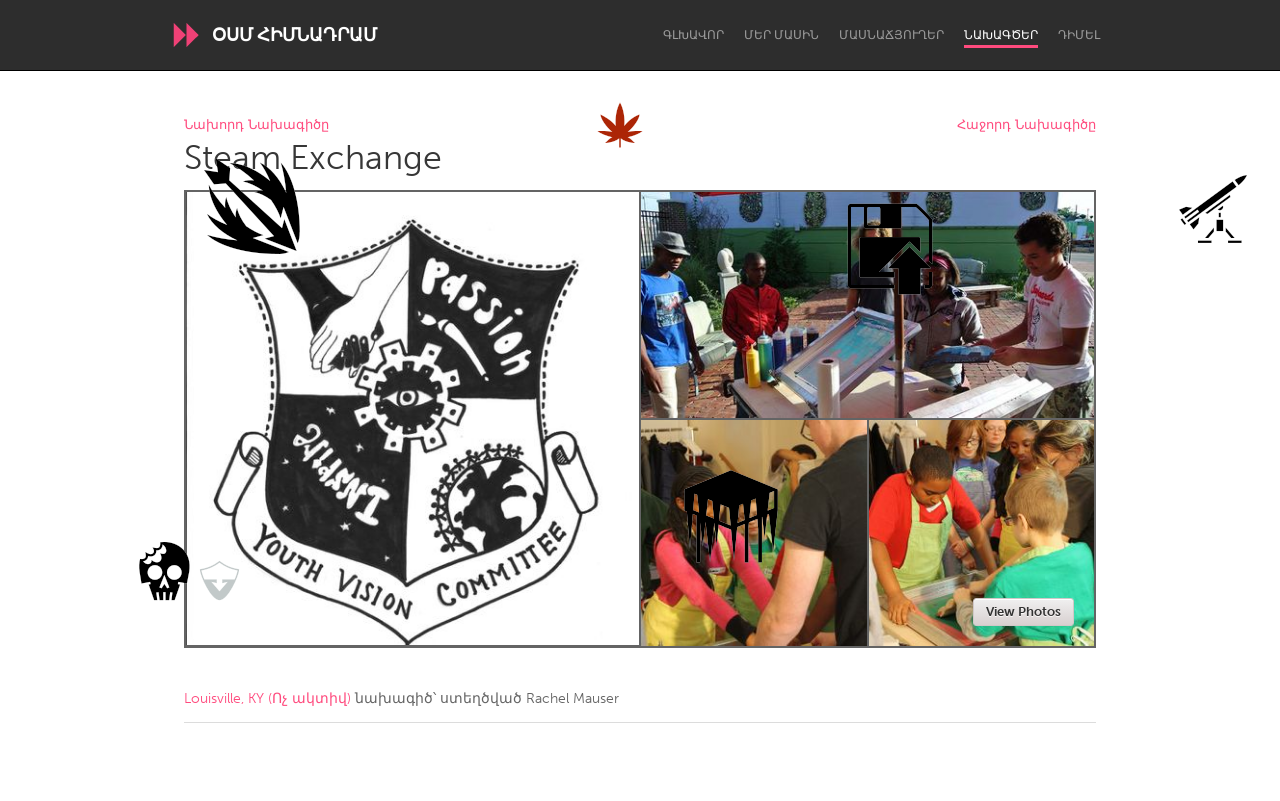  I want to click on indicates a defeated enemy or death state, so click(163, 571).